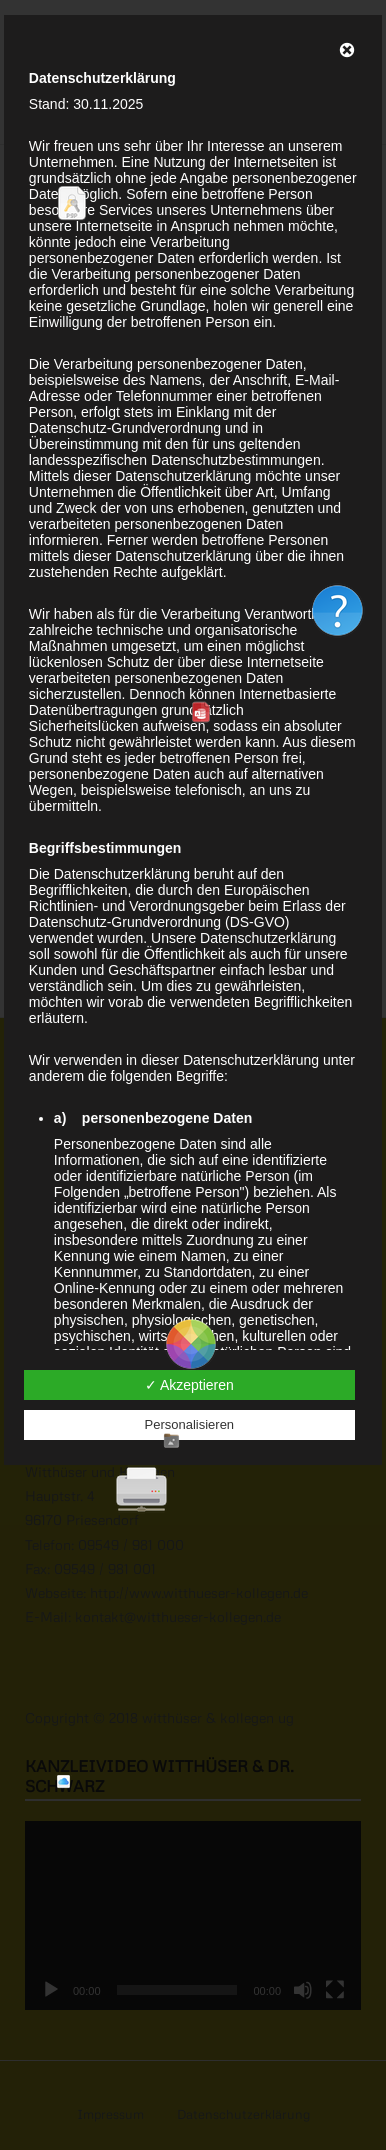  I want to click on access iCloud storage and sync settings, so click(63, 1781).